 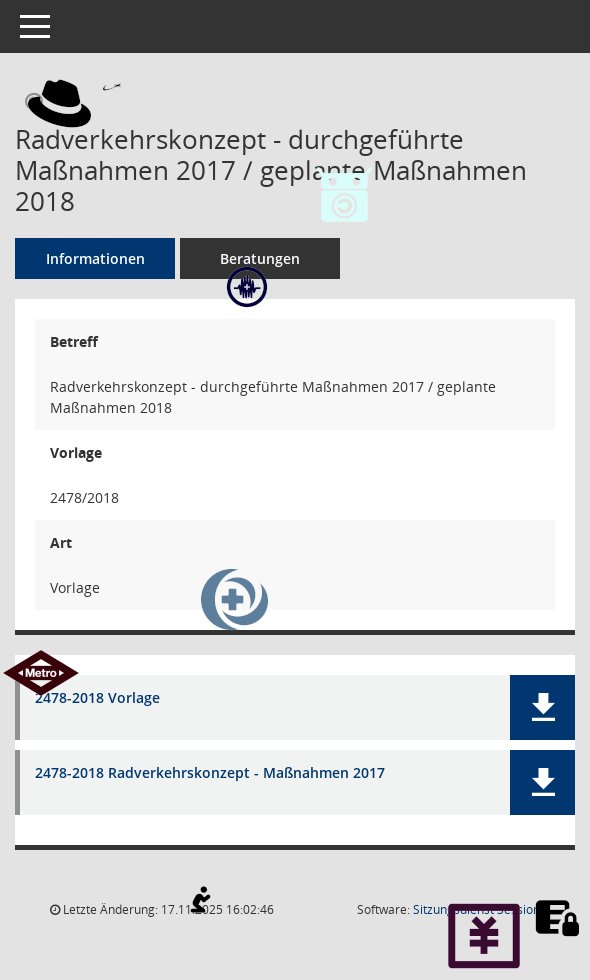 What do you see at coordinates (344, 194) in the screenshot?
I see `open the F-Droid app store` at bounding box center [344, 194].